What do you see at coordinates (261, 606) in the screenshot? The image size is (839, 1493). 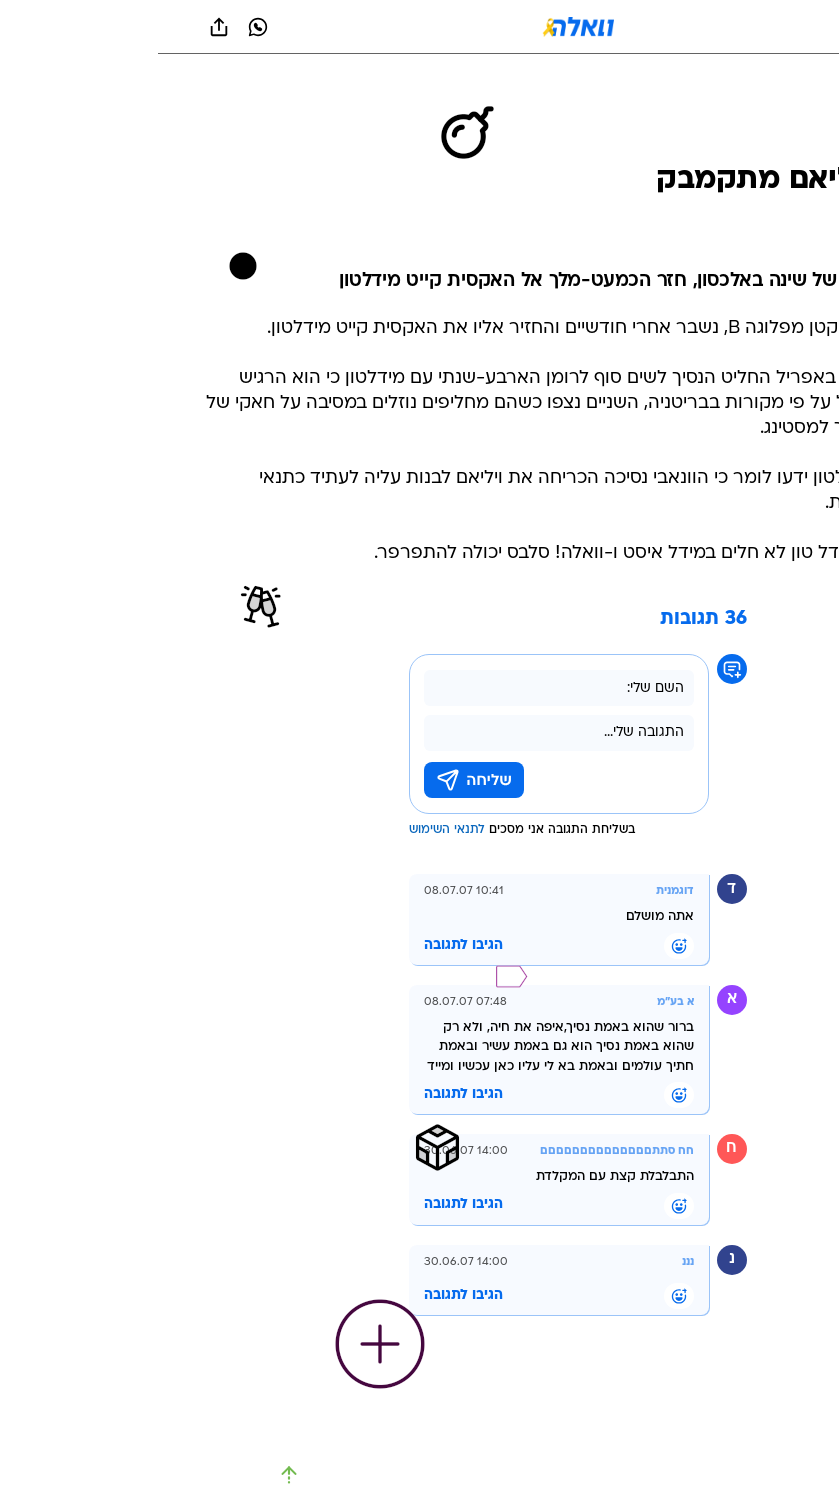 I see `celebrate an achievement or milestone` at bounding box center [261, 606].